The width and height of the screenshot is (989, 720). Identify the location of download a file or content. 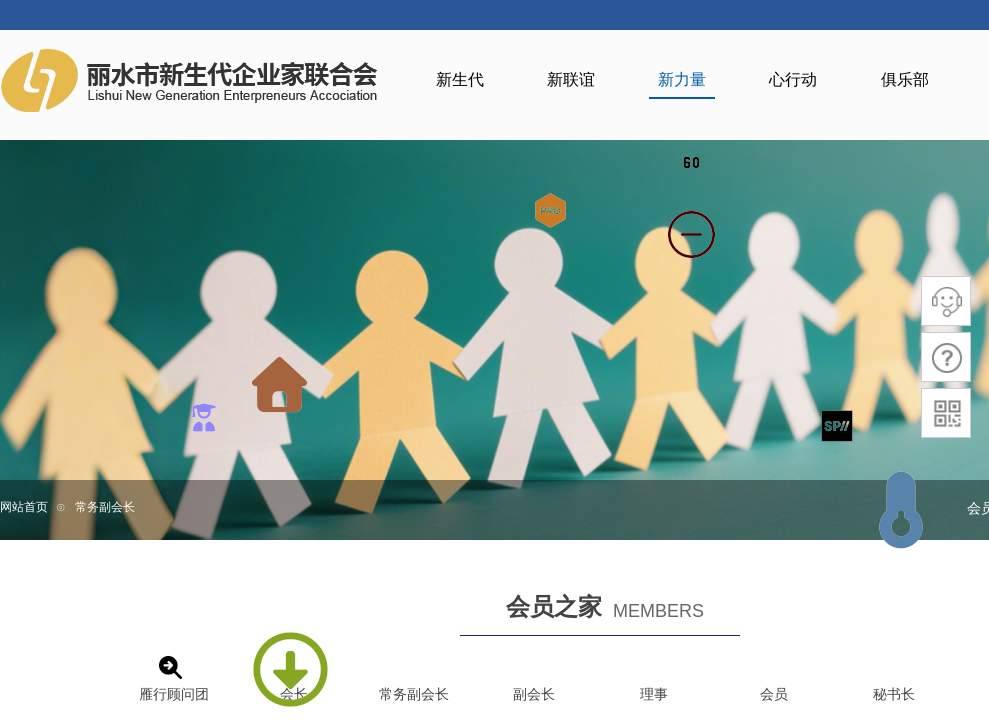
(290, 669).